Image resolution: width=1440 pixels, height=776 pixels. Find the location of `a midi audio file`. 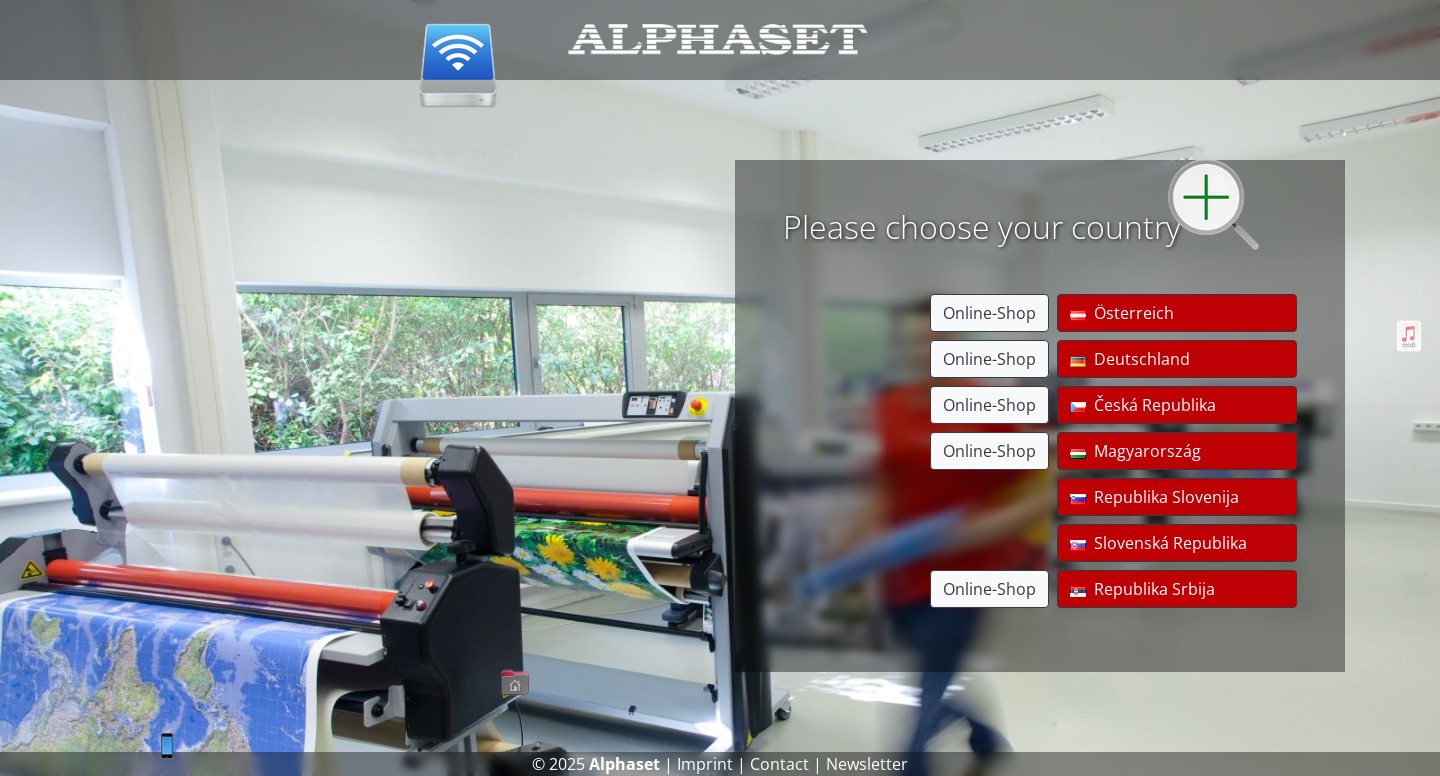

a midi audio file is located at coordinates (1409, 336).